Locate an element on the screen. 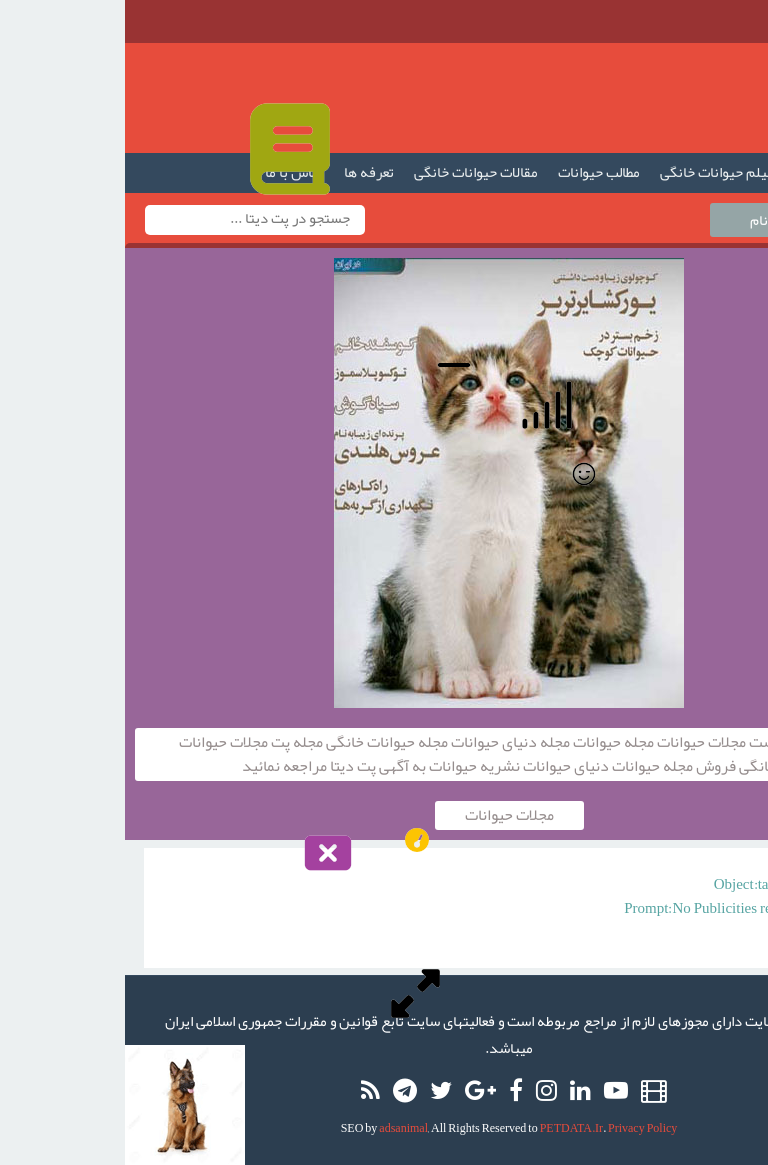 The image size is (768, 1165). indicates full signal strength is located at coordinates (547, 405).